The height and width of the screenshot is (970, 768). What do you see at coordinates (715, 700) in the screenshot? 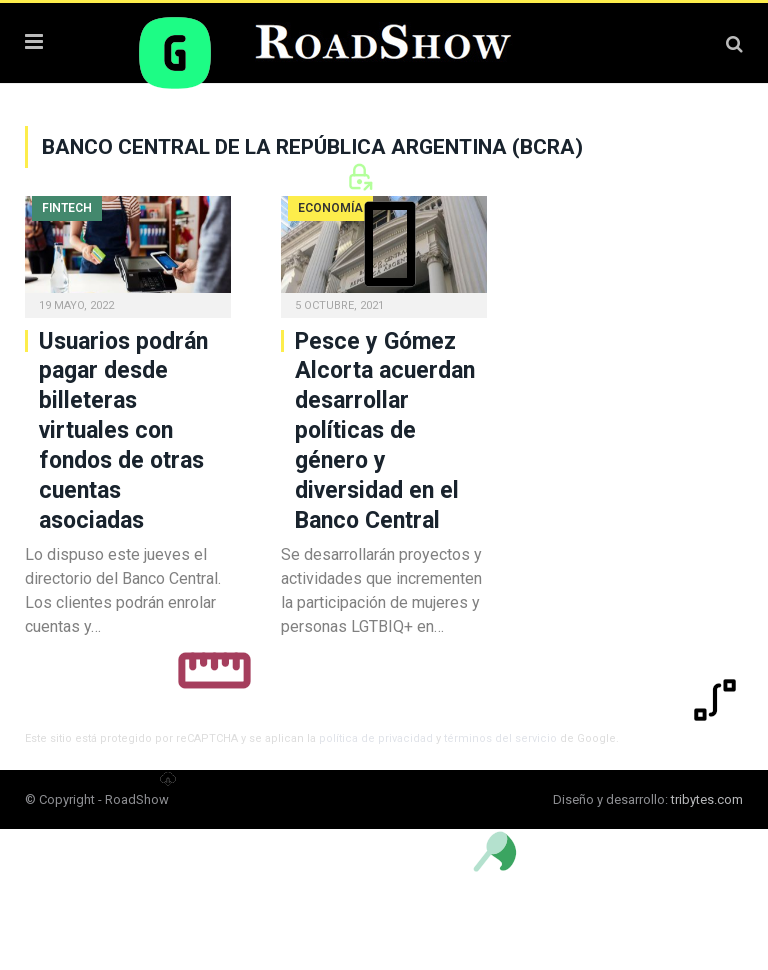
I see `view route between two points` at bounding box center [715, 700].